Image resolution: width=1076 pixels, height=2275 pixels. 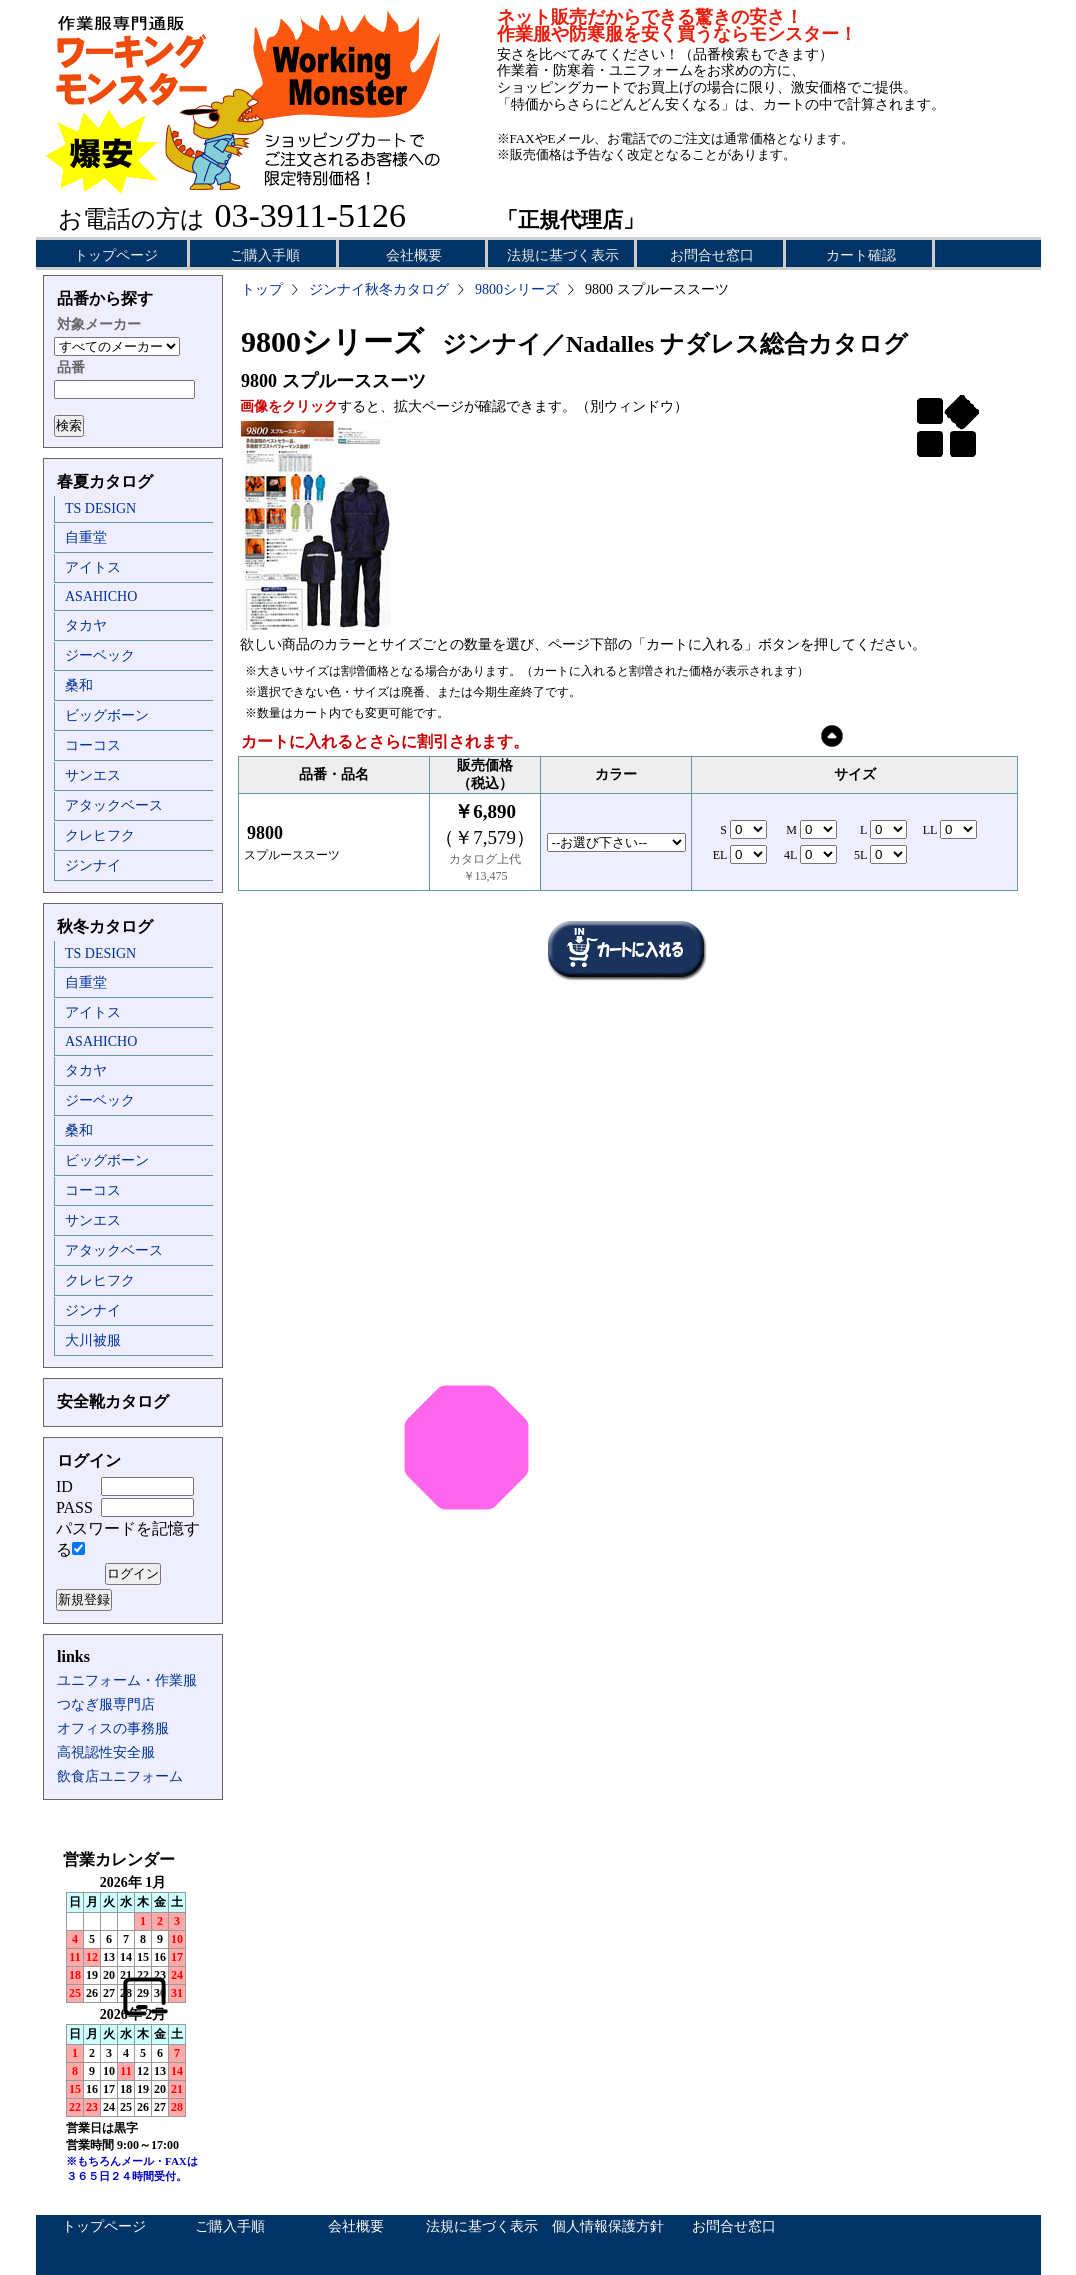 What do you see at coordinates (466, 1447) in the screenshot?
I see `indicates a stop or blocking action` at bounding box center [466, 1447].